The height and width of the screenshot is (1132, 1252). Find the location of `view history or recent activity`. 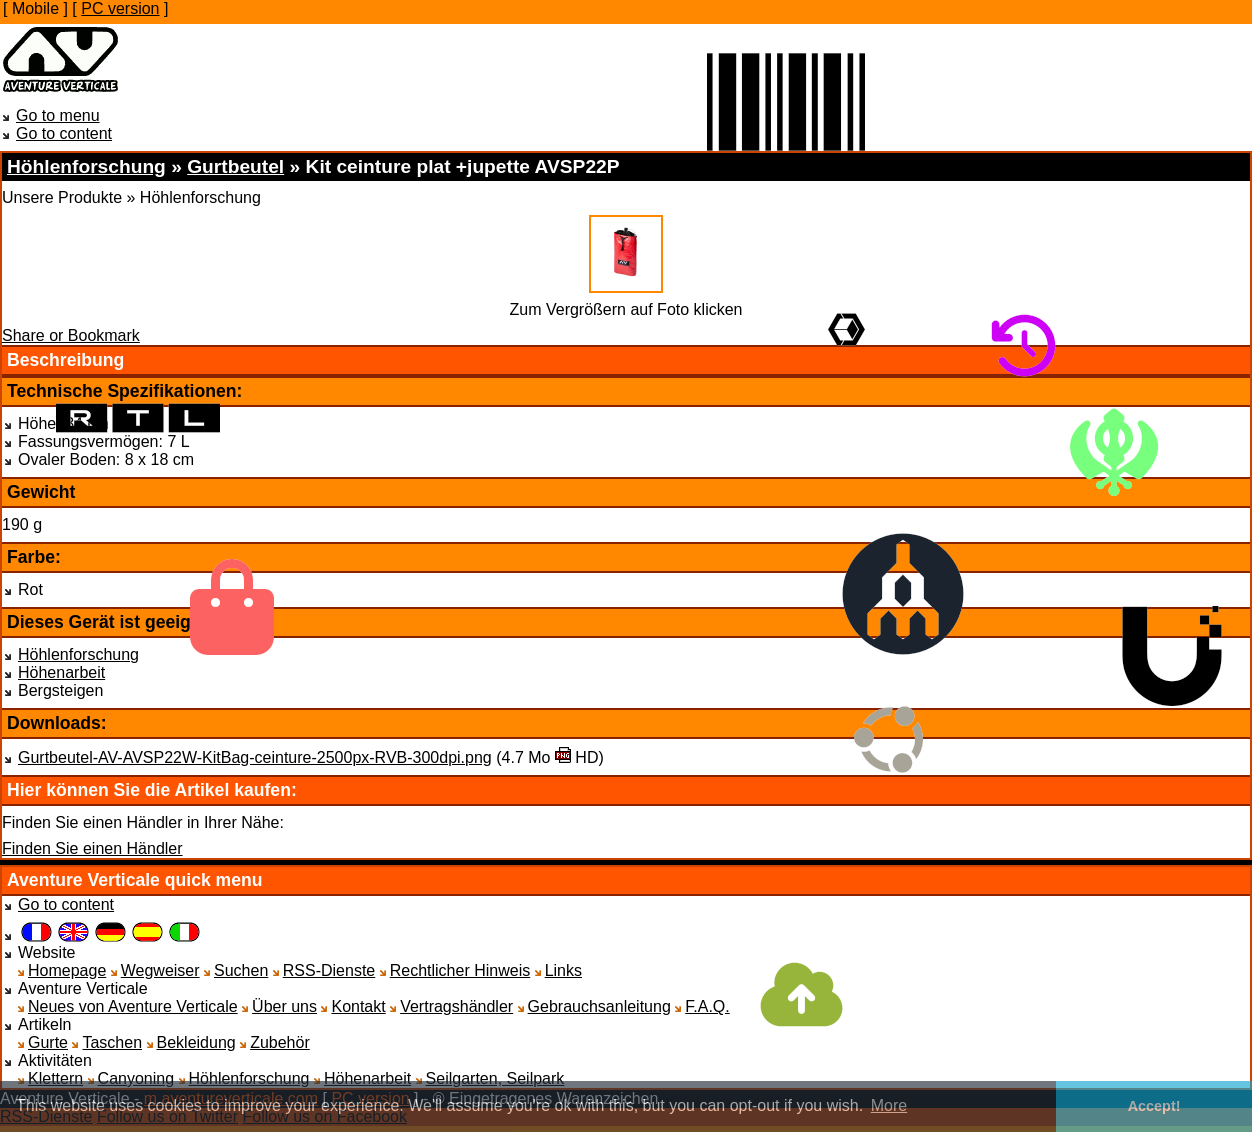

view history or recent activity is located at coordinates (1024, 345).